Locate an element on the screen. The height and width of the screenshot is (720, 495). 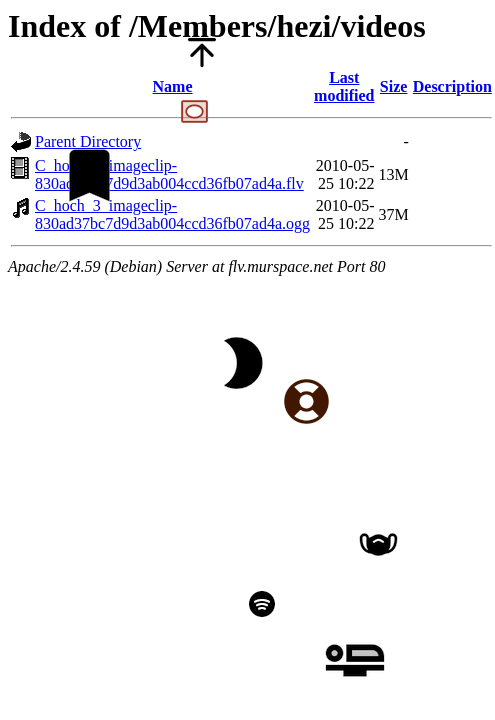
open Spotify app is located at coordinates (262, 604).